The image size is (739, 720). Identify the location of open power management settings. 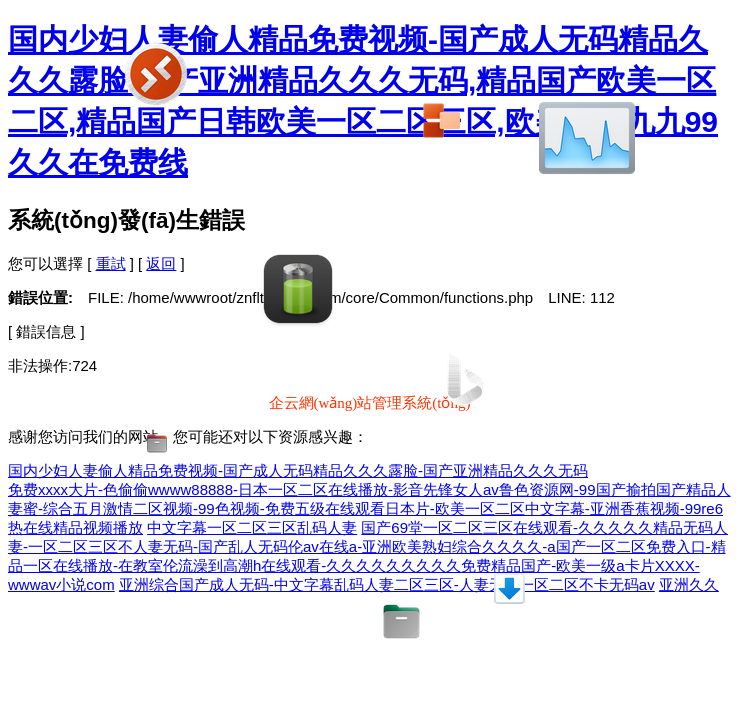
(298, 289).